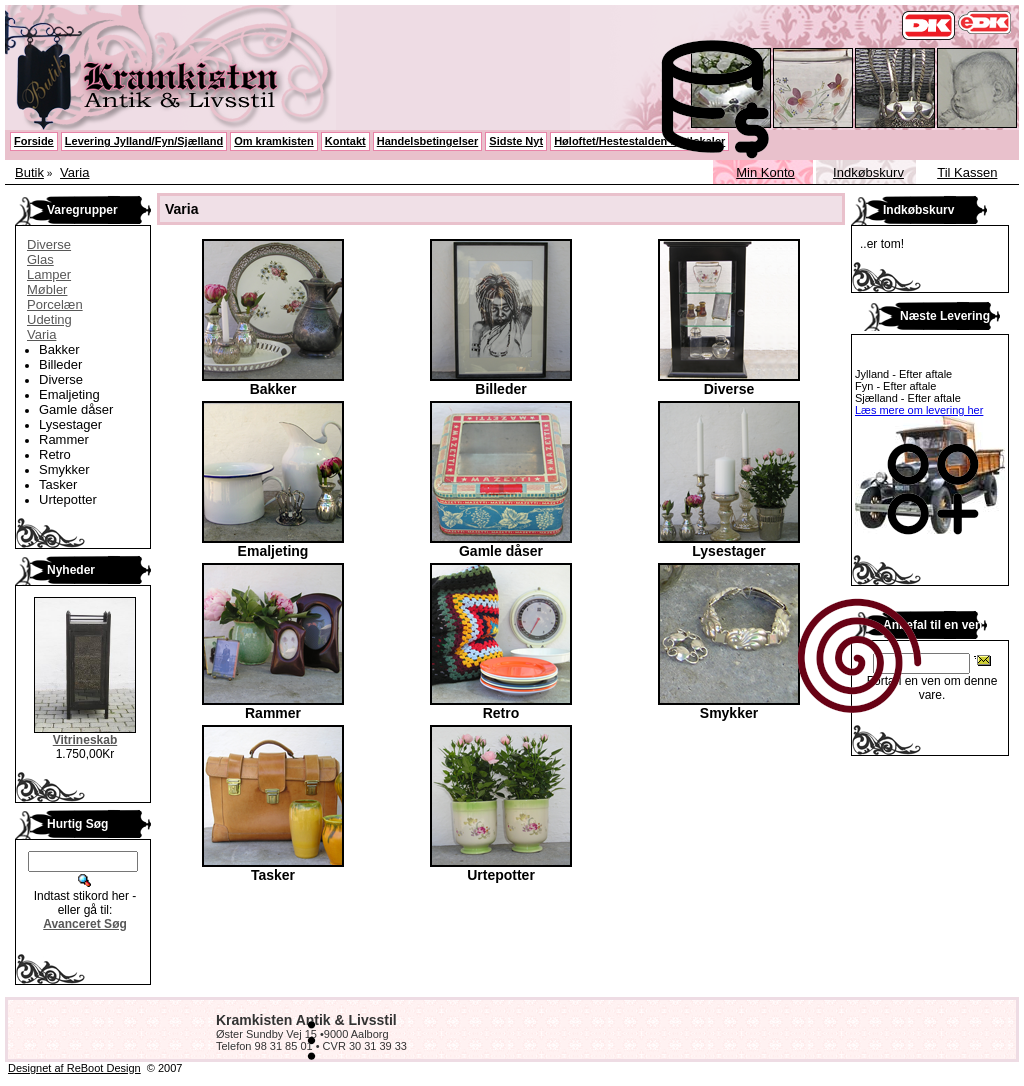  I want to click on indicates loading or processing in progress, so click(852, 653).